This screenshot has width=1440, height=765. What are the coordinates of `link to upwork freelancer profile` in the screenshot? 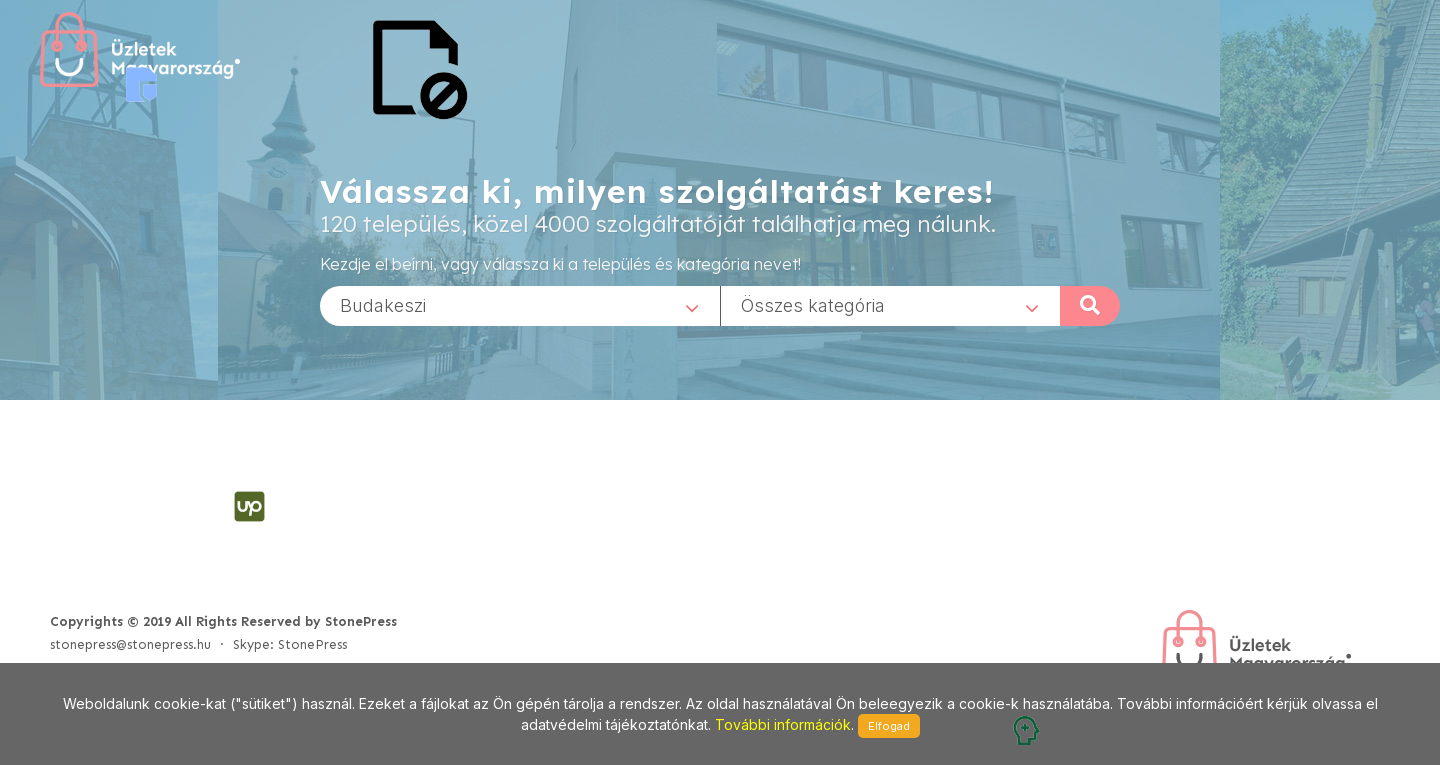 It's located at (249, 506).